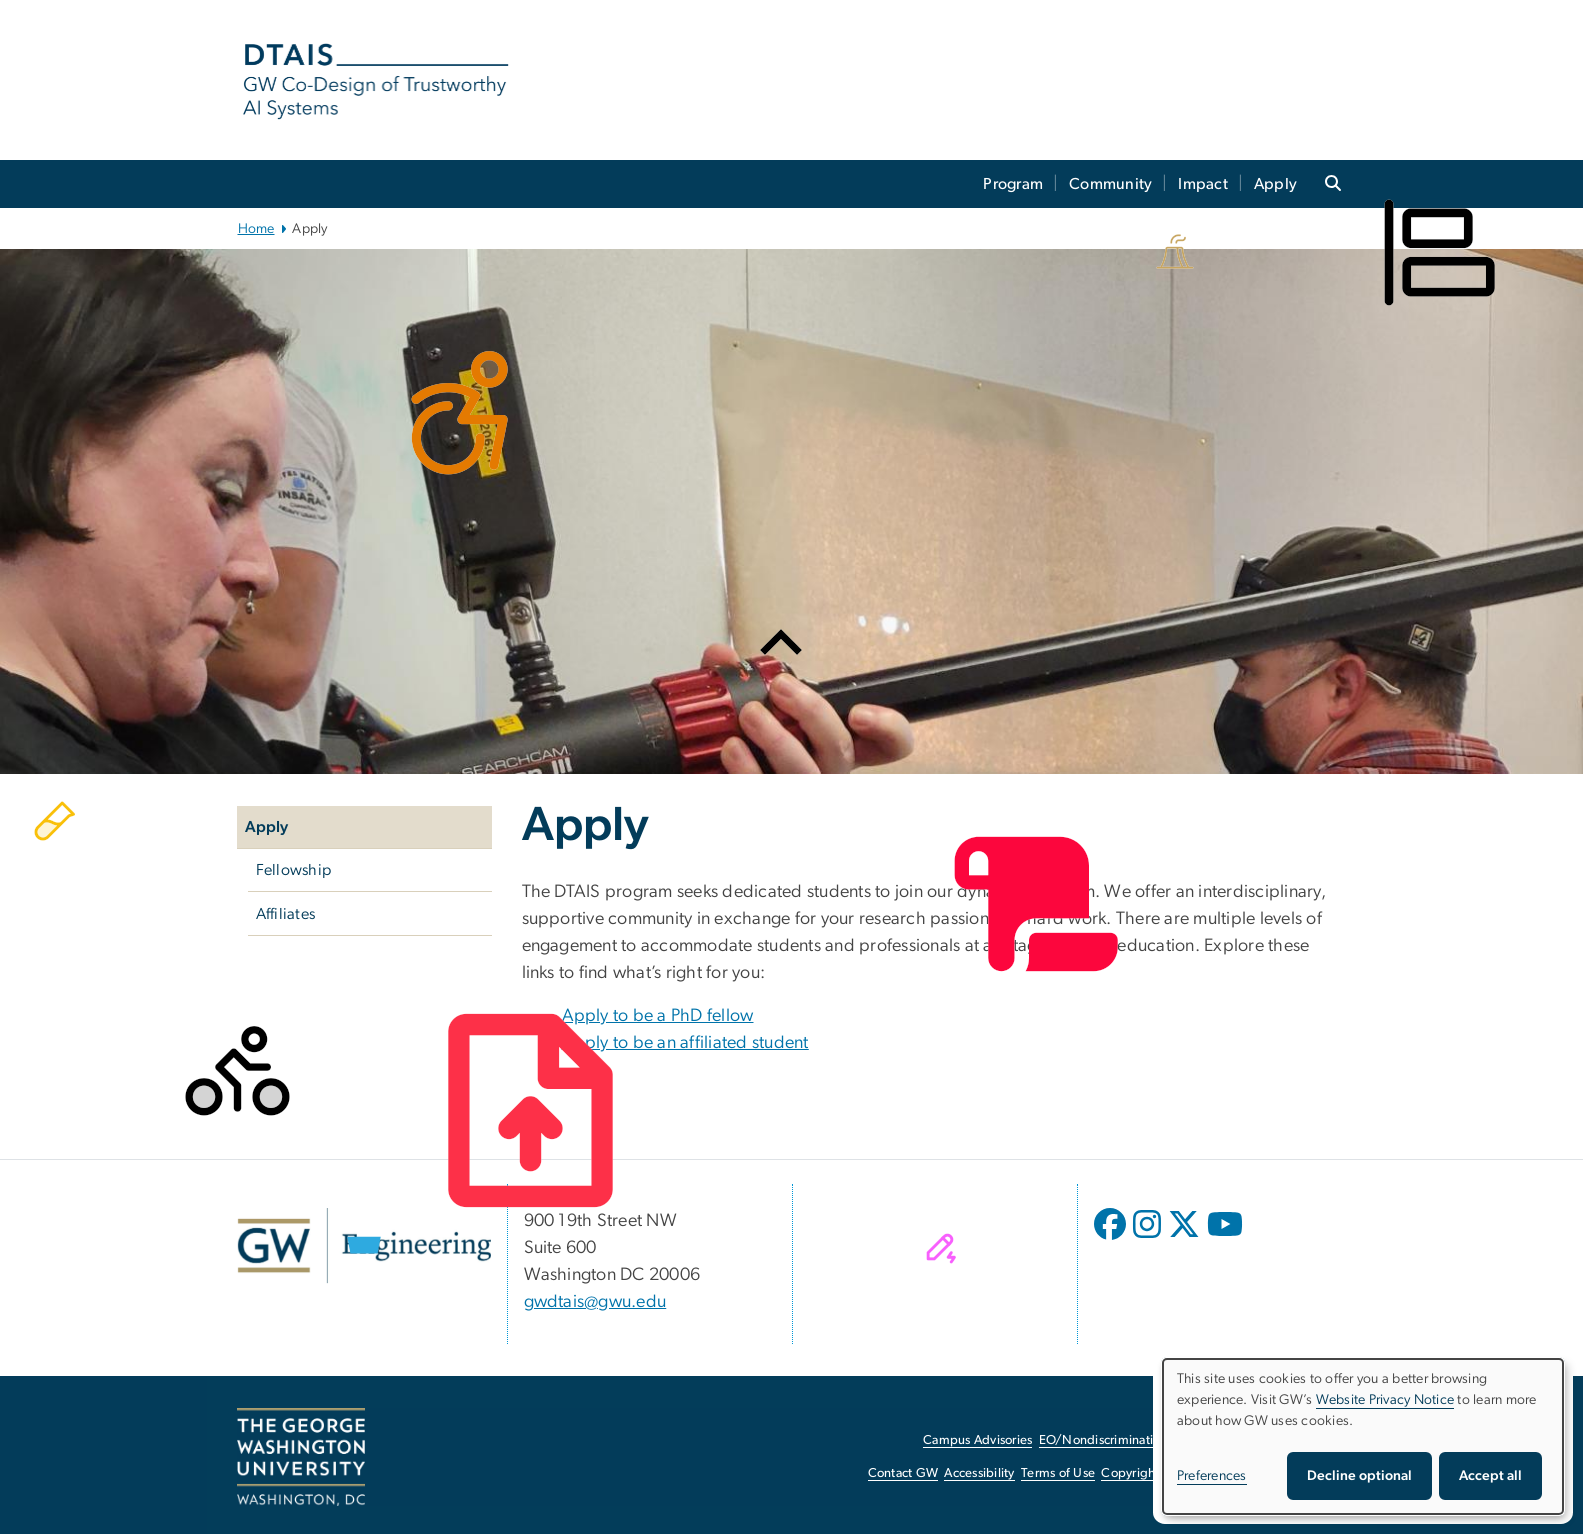 The width and height of the screenshot is (1583, 1534). What do you see at coordinates (237, 1074) in the screenshot?
I see `access bike rental or cycling options` at bounding box center [237, 1074].